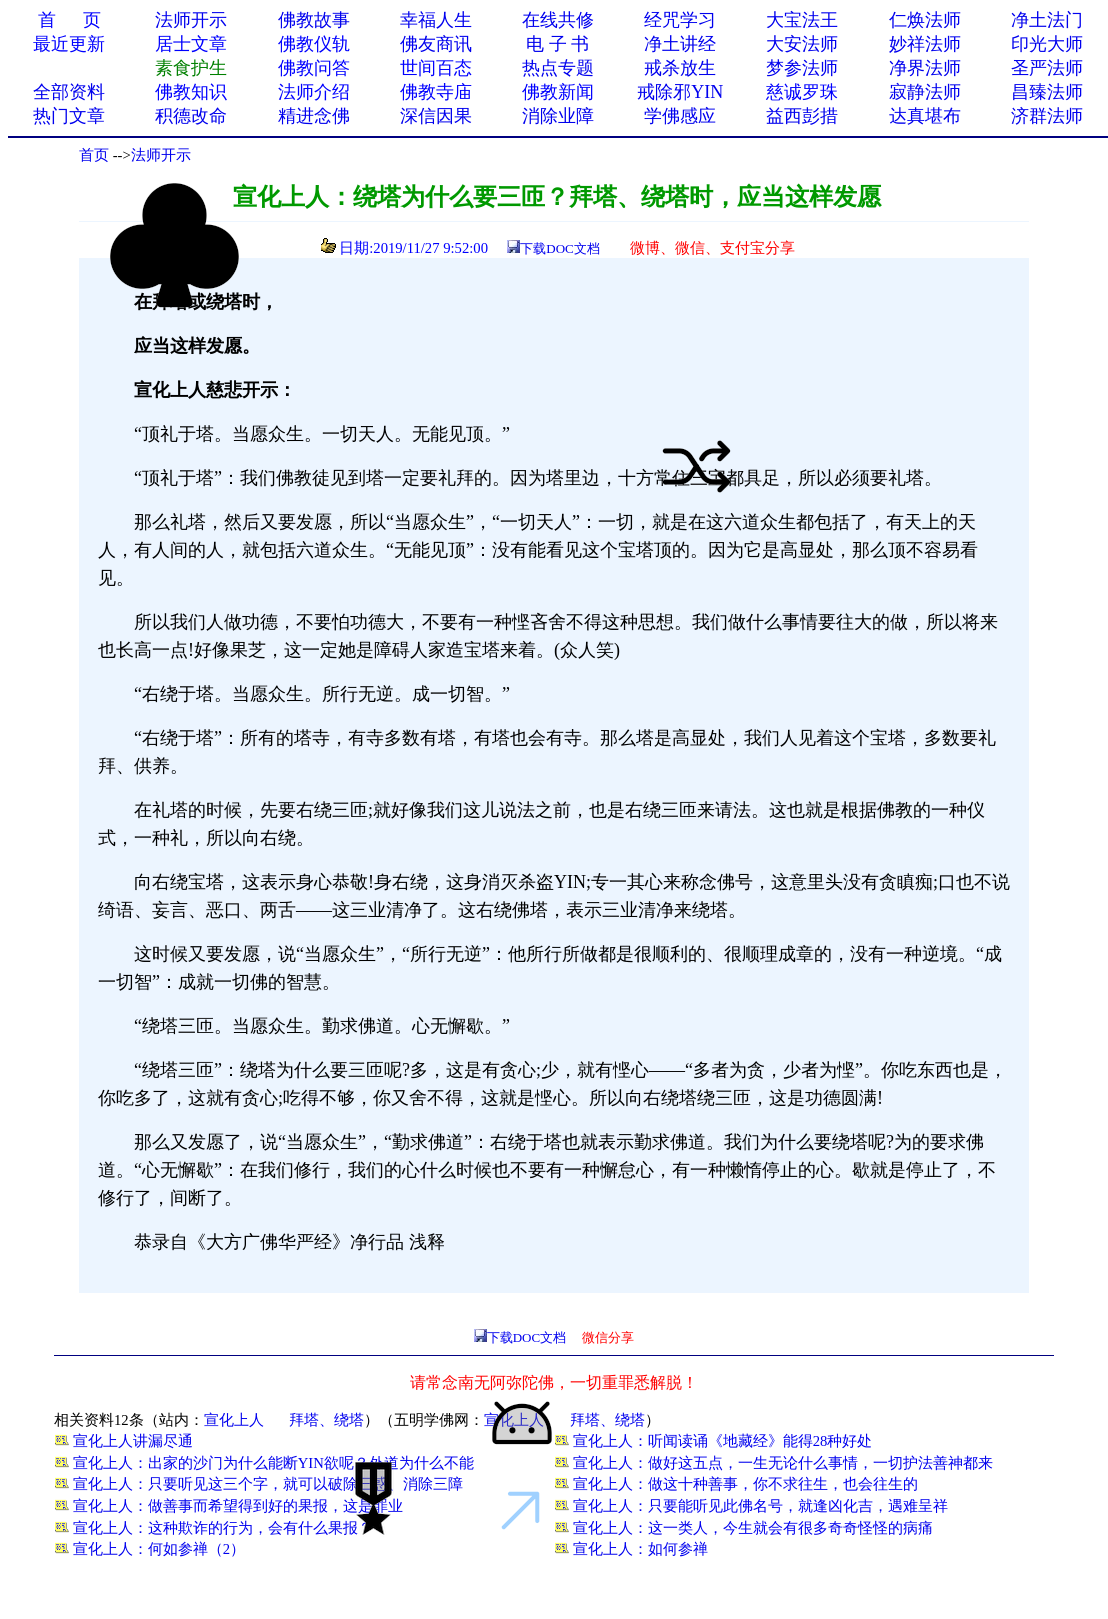 The width and height of the screenshot is (1108, 1619). Describe the element at coordinates (522, 1425) in the screenshot. I see `android operating system indicator` at that location.